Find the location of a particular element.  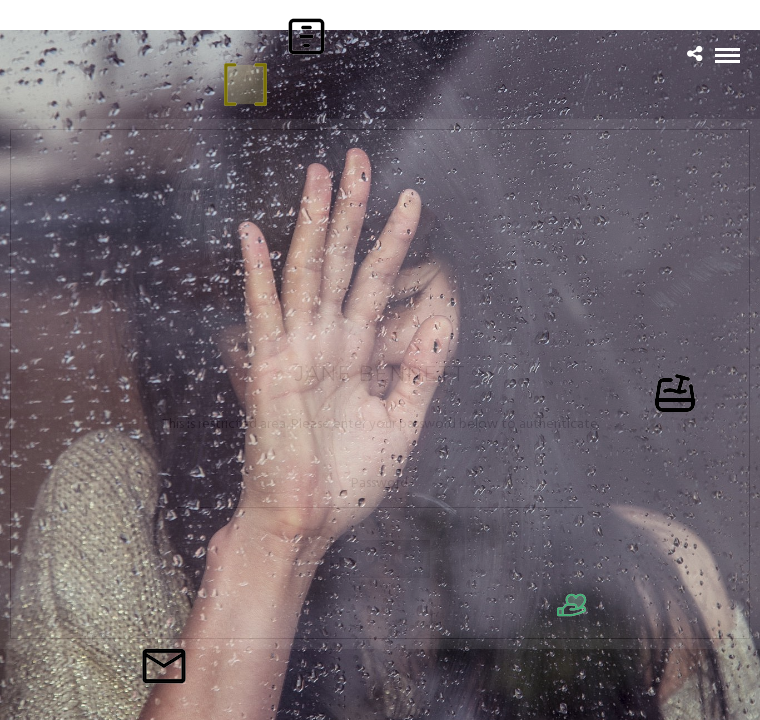

donate or give to charity is located at coordinates (572, 605).